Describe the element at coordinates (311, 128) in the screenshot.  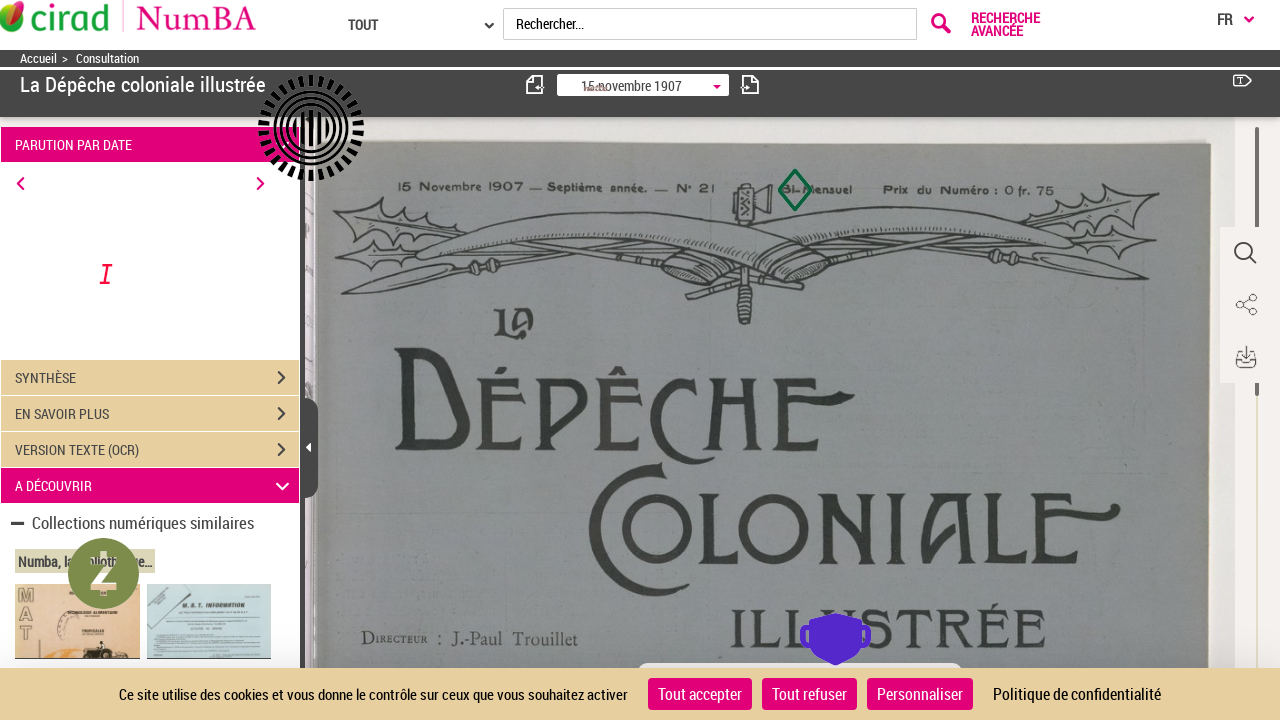
I see `open prezi presentation software` at that location.